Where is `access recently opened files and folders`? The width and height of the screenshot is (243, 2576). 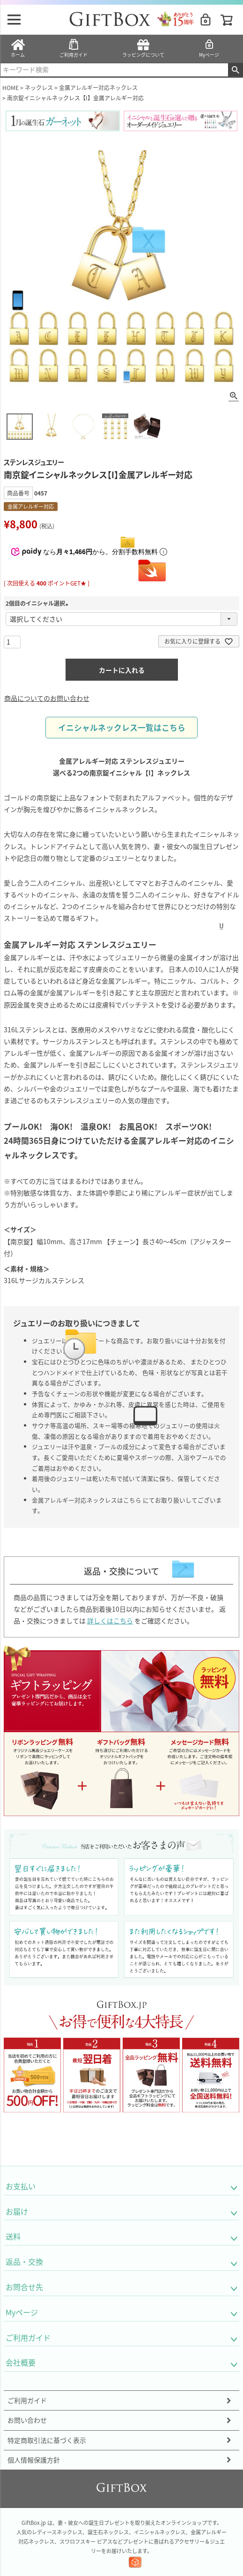 access recently opened files and folders is located at coordinates (81, 1342).